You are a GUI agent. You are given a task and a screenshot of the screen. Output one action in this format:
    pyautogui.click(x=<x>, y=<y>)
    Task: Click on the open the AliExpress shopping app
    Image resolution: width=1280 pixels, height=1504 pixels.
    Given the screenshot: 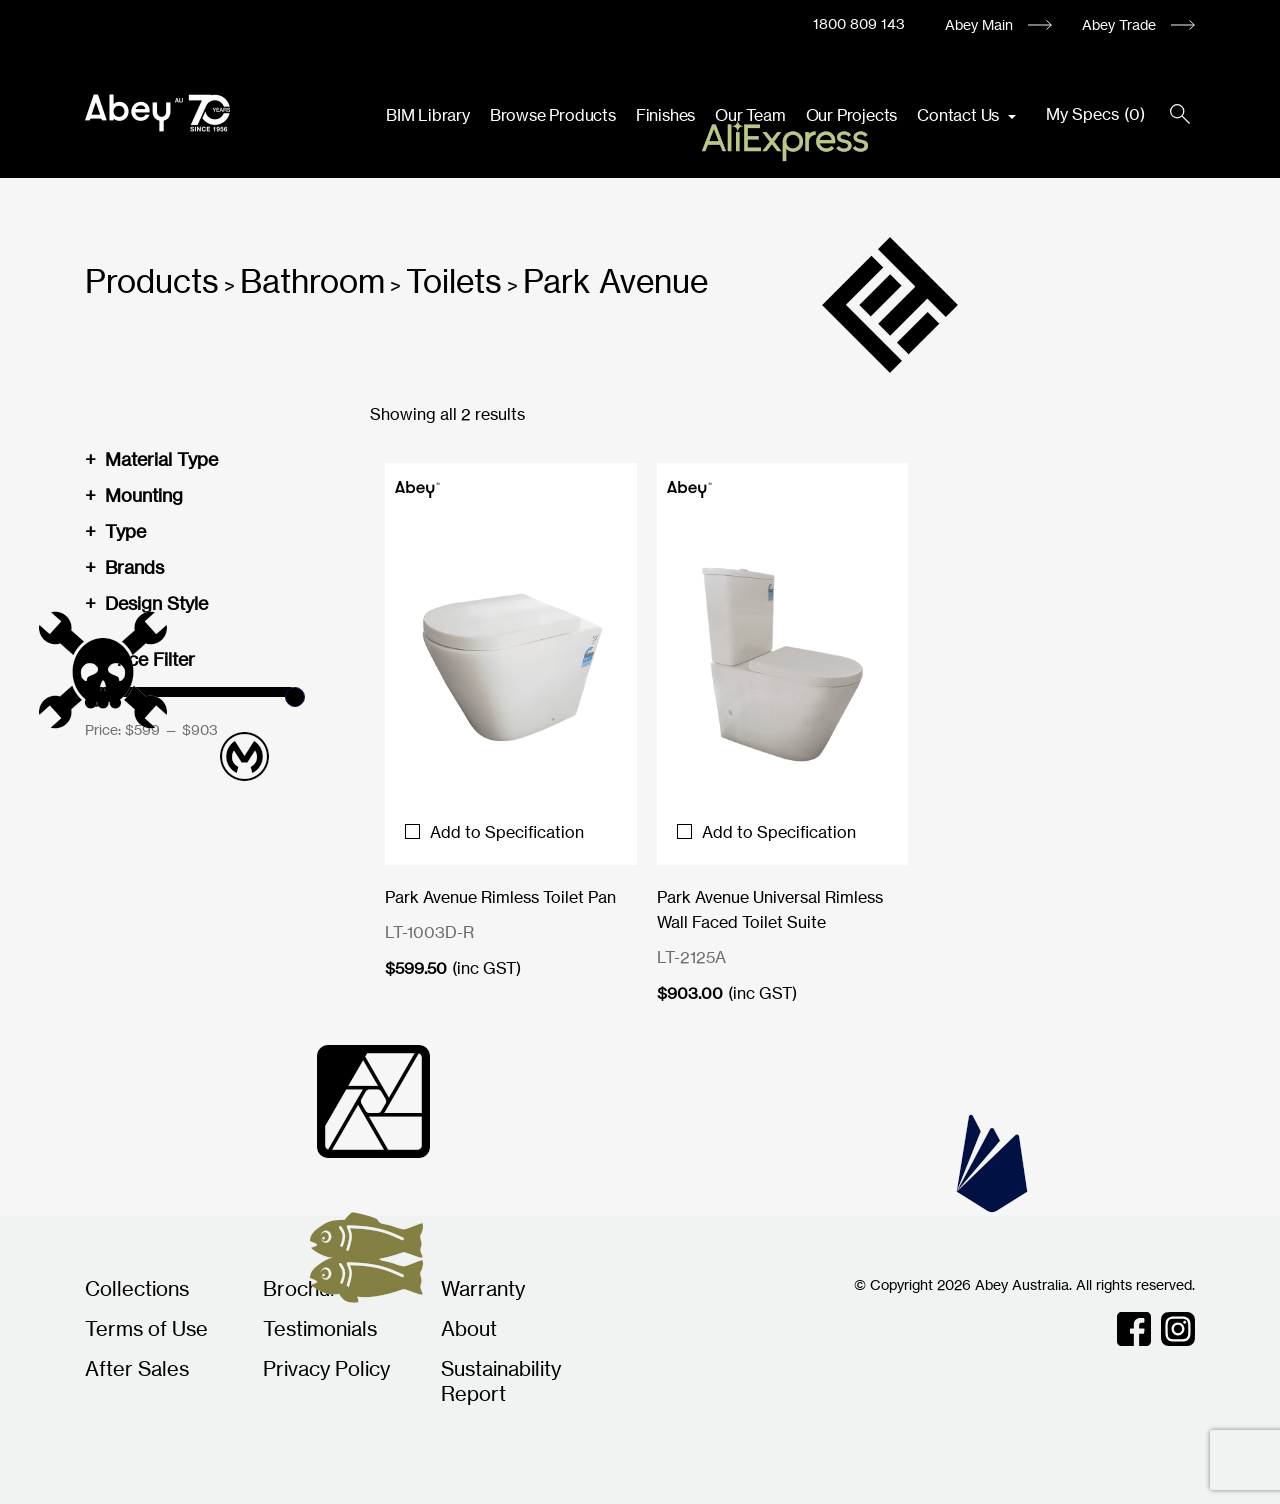 What is the action you would take?
    pyautogui.click(x=785, y=141)
    